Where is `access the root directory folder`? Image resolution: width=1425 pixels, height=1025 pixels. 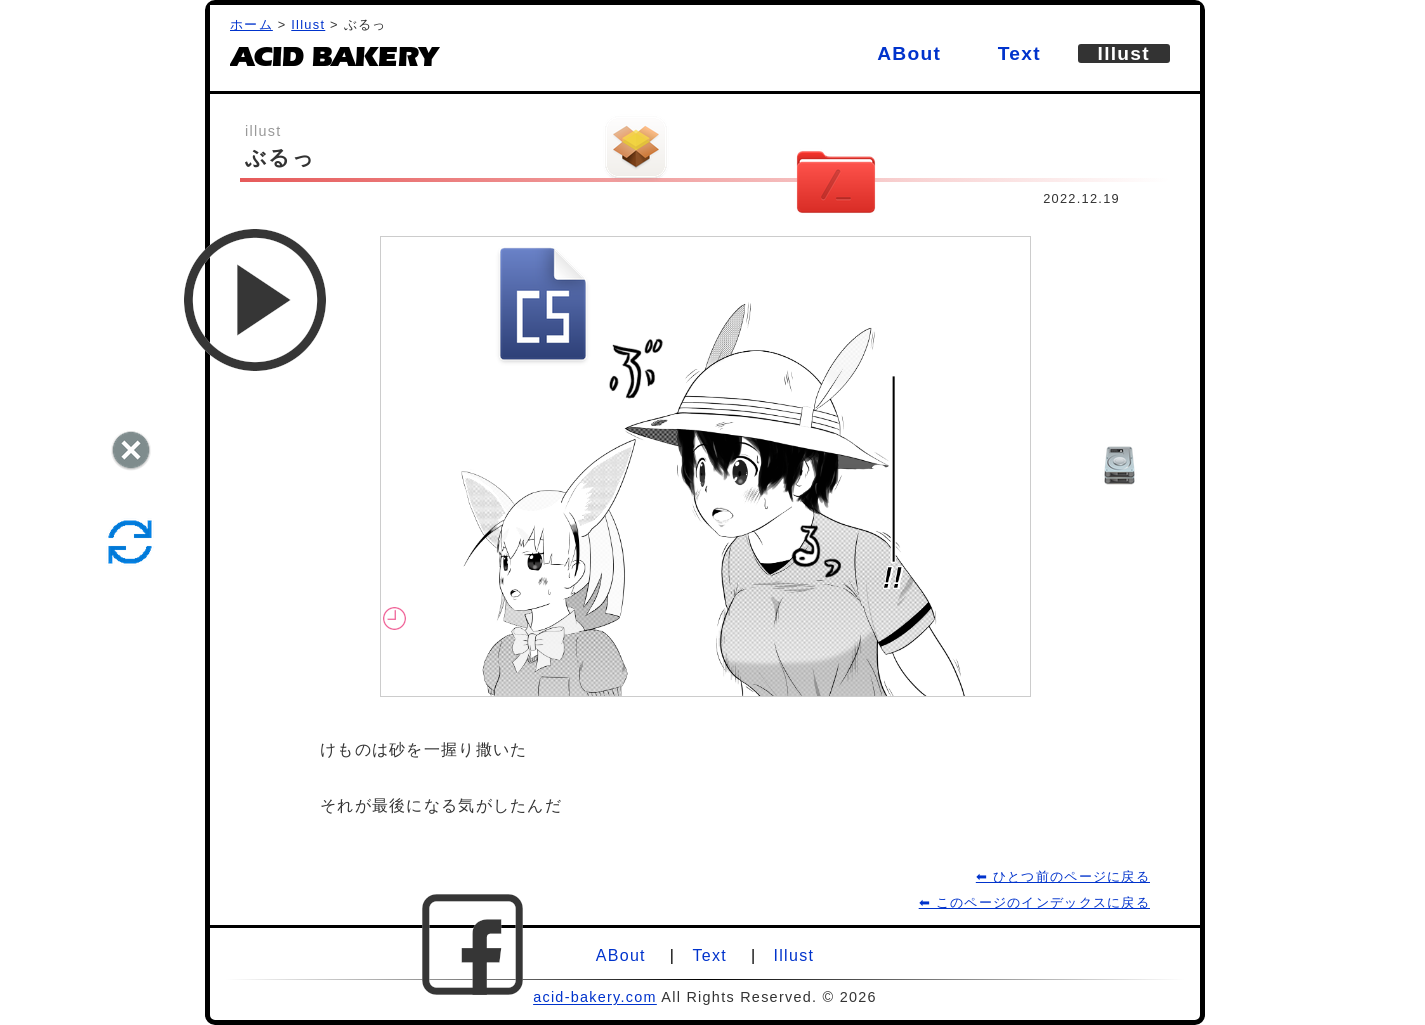 access the root directory folder is located at coordinates (836, 182).